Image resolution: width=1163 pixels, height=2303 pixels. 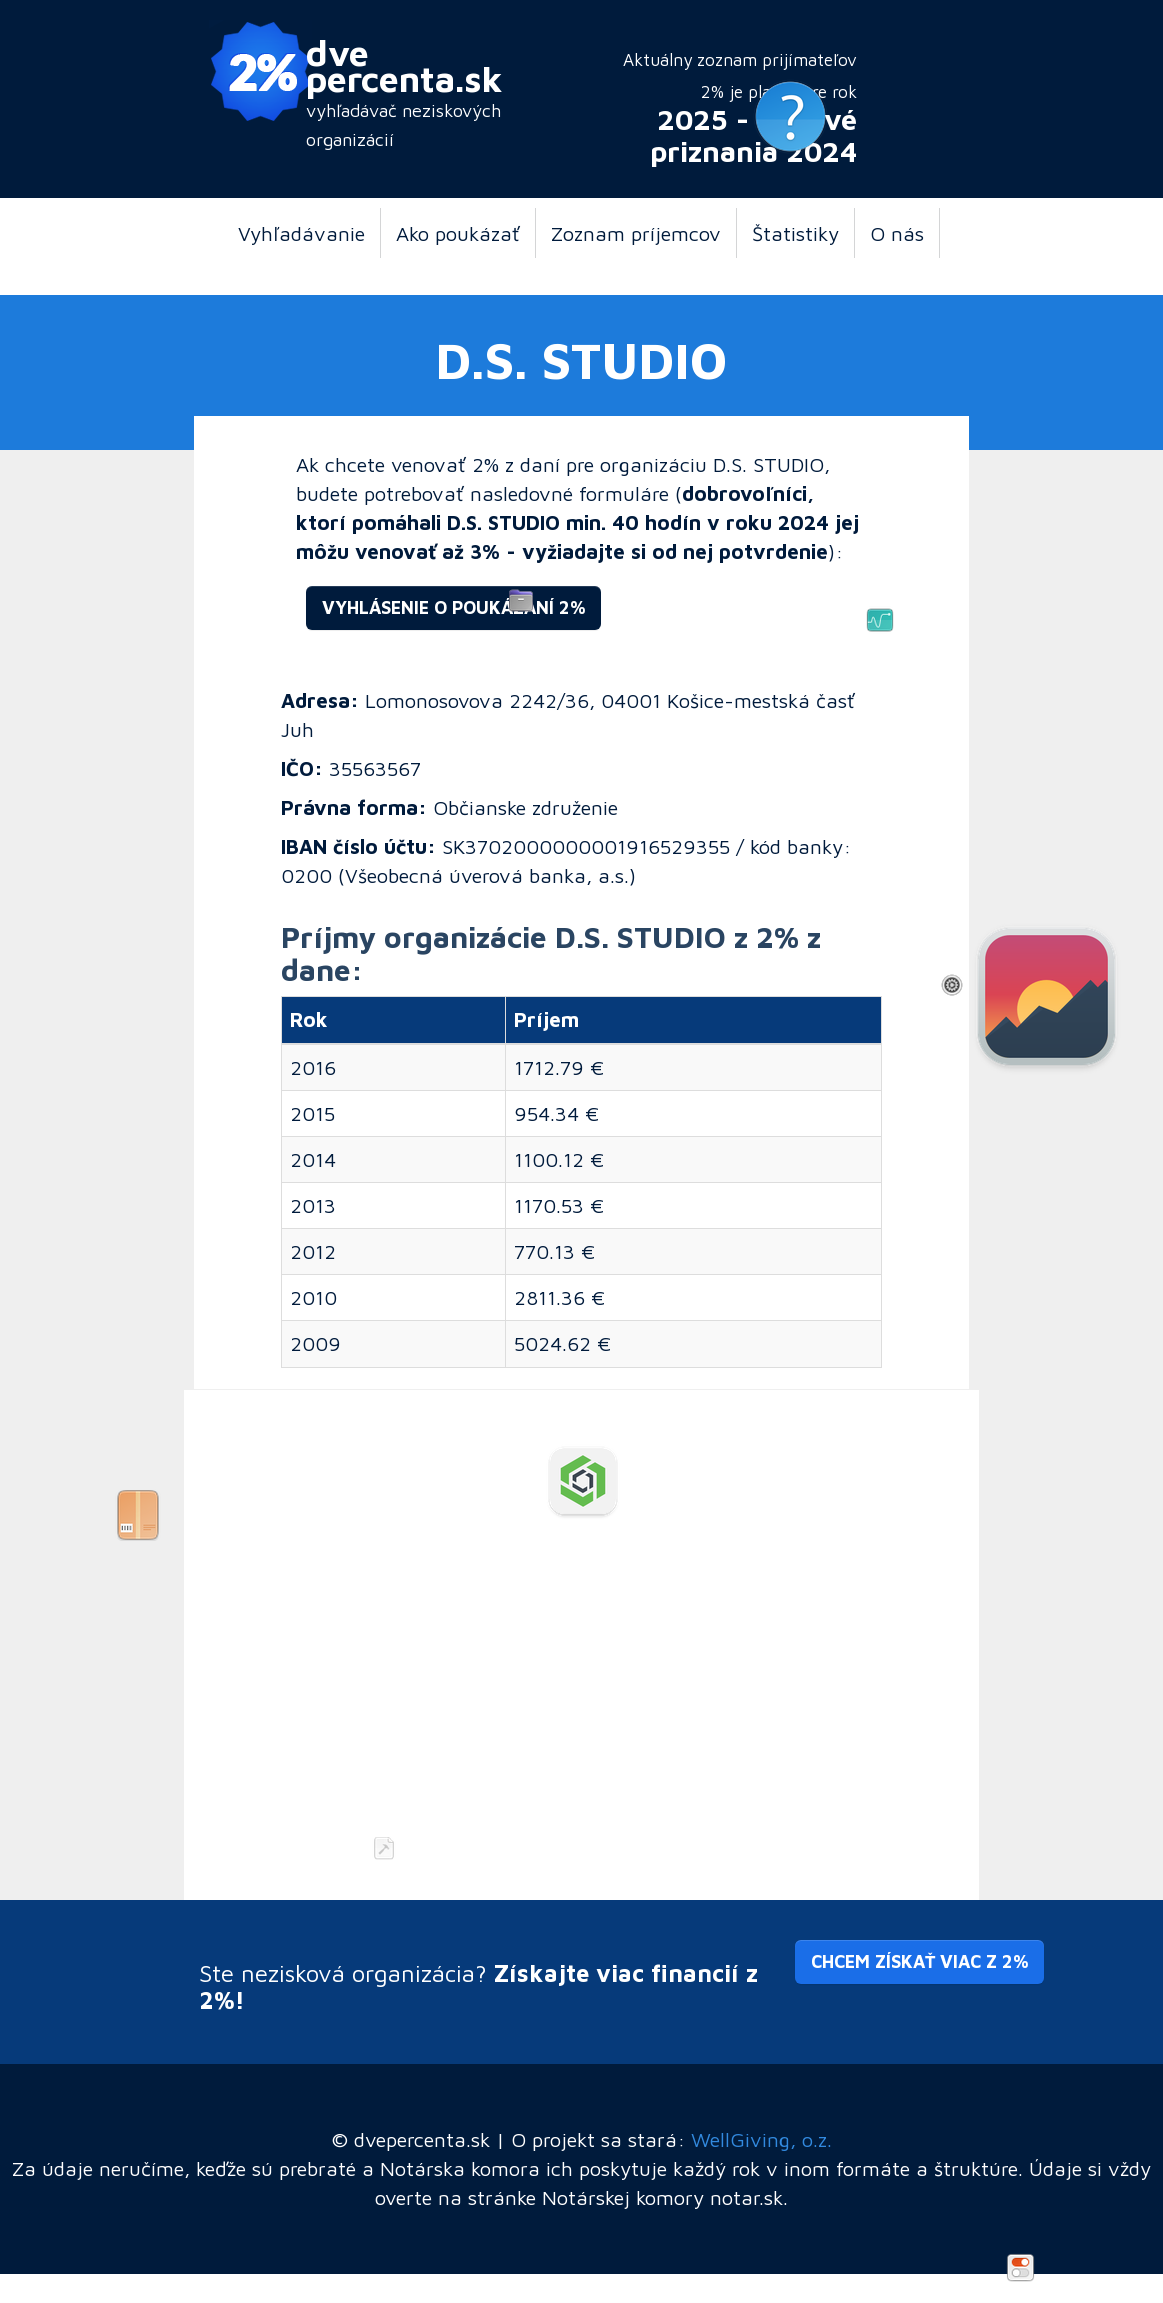 What do you see at coordinates (138, 1515) in the screenshot?
I see `open package manager application` at bounding box center [138, 1515].